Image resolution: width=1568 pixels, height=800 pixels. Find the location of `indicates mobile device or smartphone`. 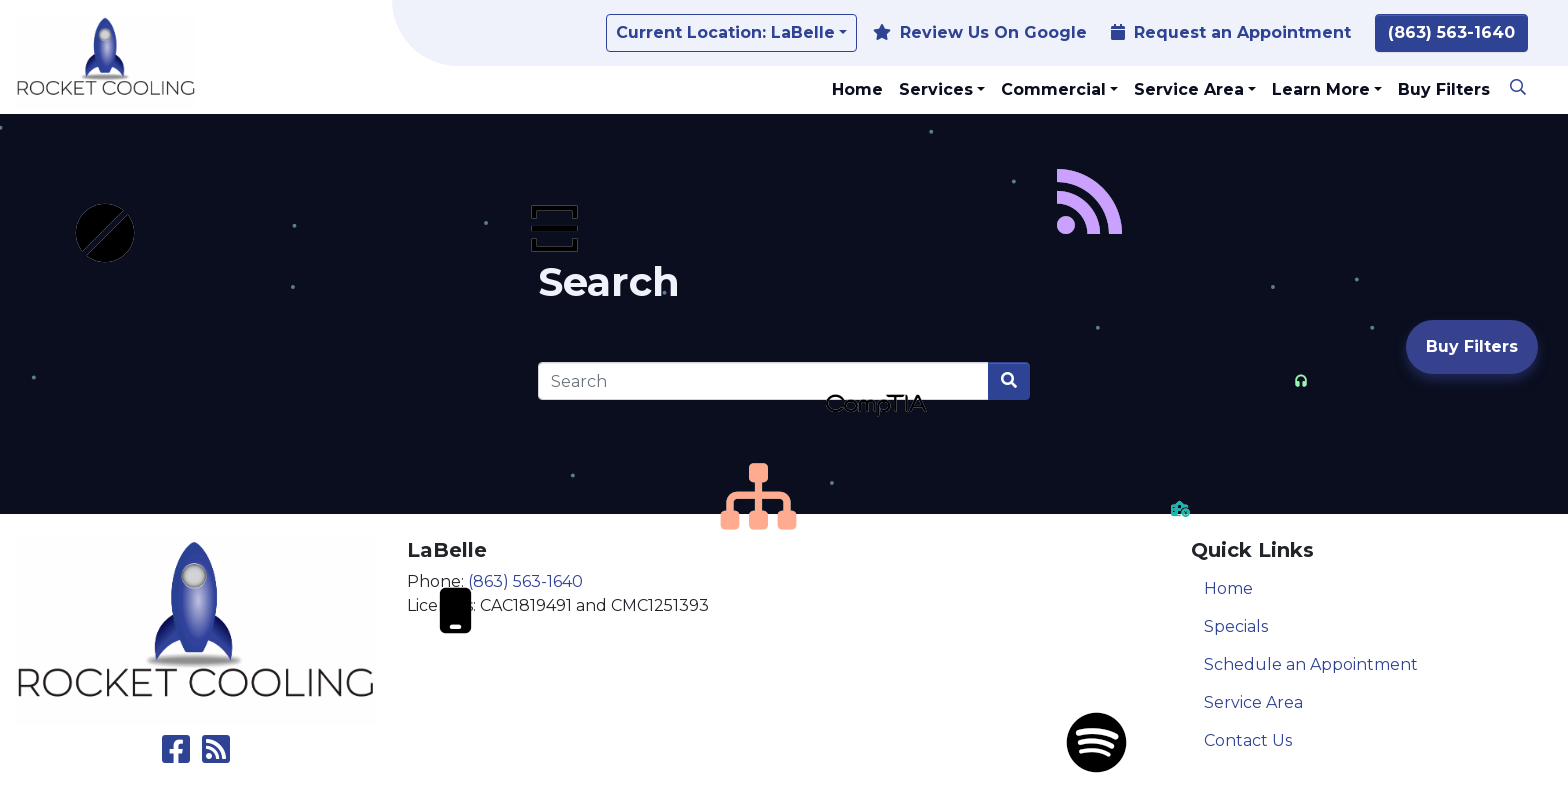

indicates mobile device or smartphone is located at coordinates (455, 610).